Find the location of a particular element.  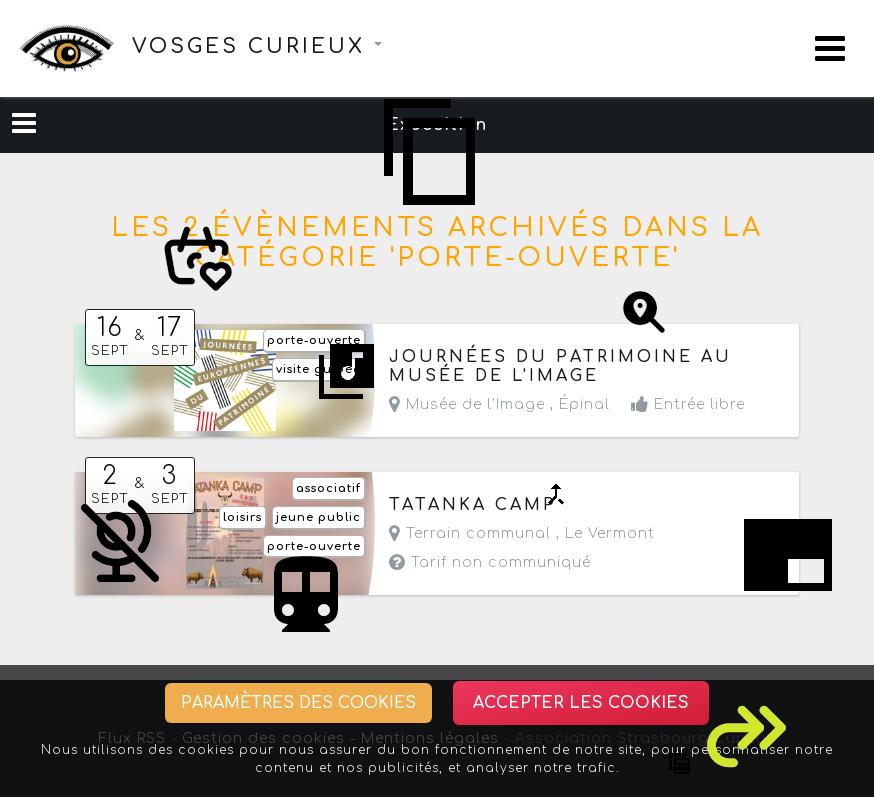

switch to table or grid view is located at coordinates (680, 764).